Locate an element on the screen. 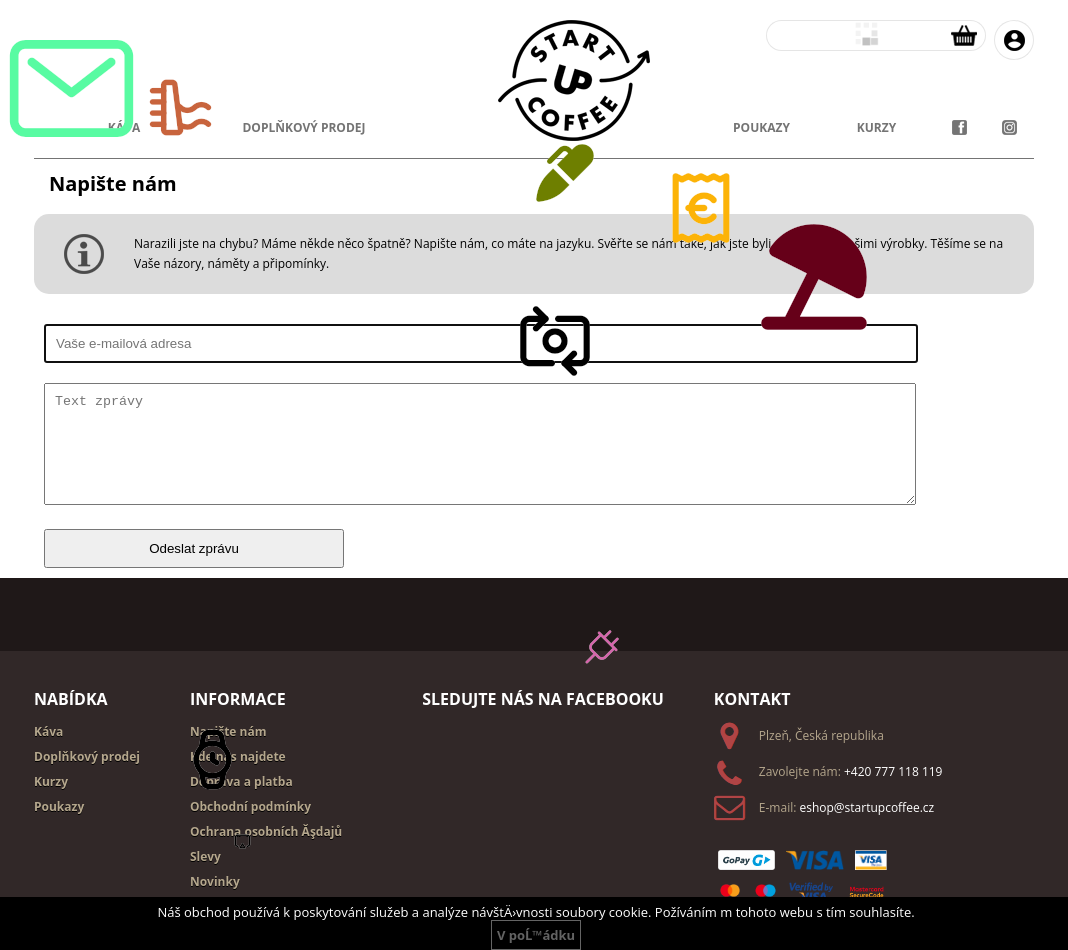 The image size is (1068, 950). view euro transaction receipt is located at coordinates (701, 208).